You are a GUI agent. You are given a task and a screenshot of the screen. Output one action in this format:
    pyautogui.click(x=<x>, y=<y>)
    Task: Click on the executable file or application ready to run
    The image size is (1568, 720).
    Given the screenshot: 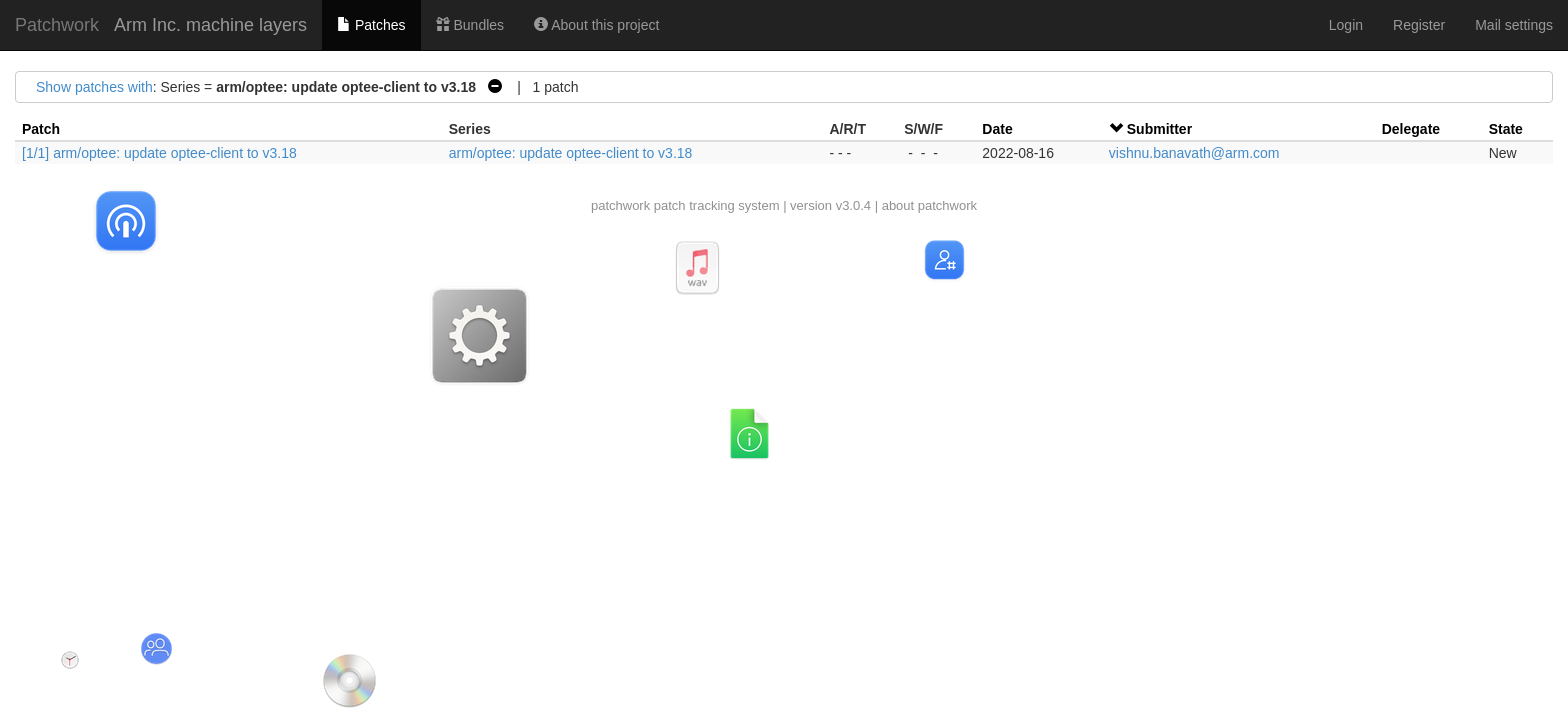 What is the action you would take?
    pyautogui.click(x=479, y=335)
    